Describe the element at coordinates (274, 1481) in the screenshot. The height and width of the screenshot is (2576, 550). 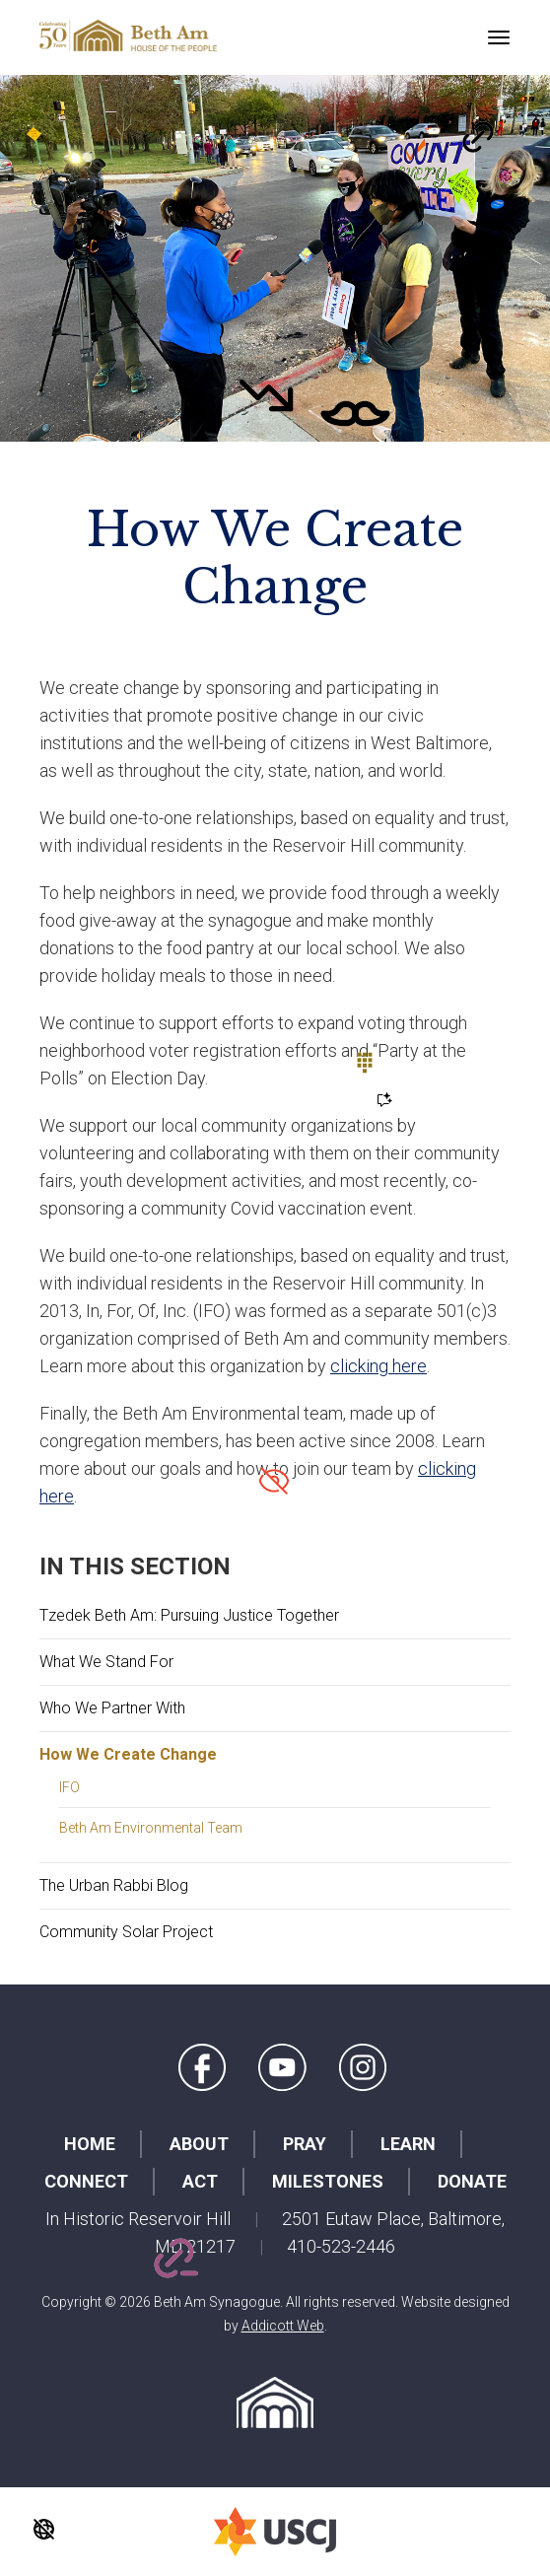
I see `hide password or sensitive content` at that location.